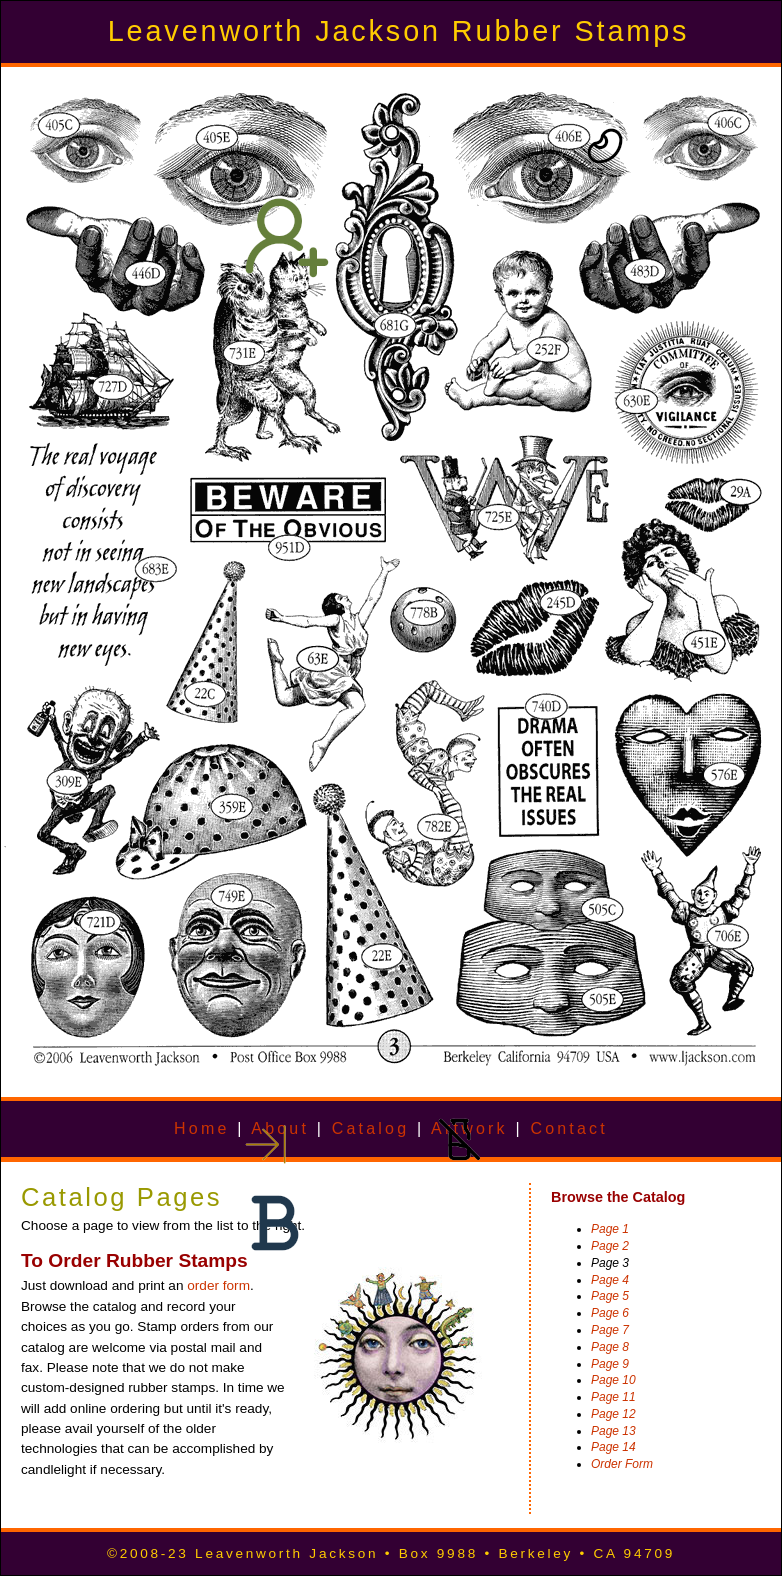 This screenshot has width=782, height=1576. I want to click on go to end or last item, so click(266, 1144).